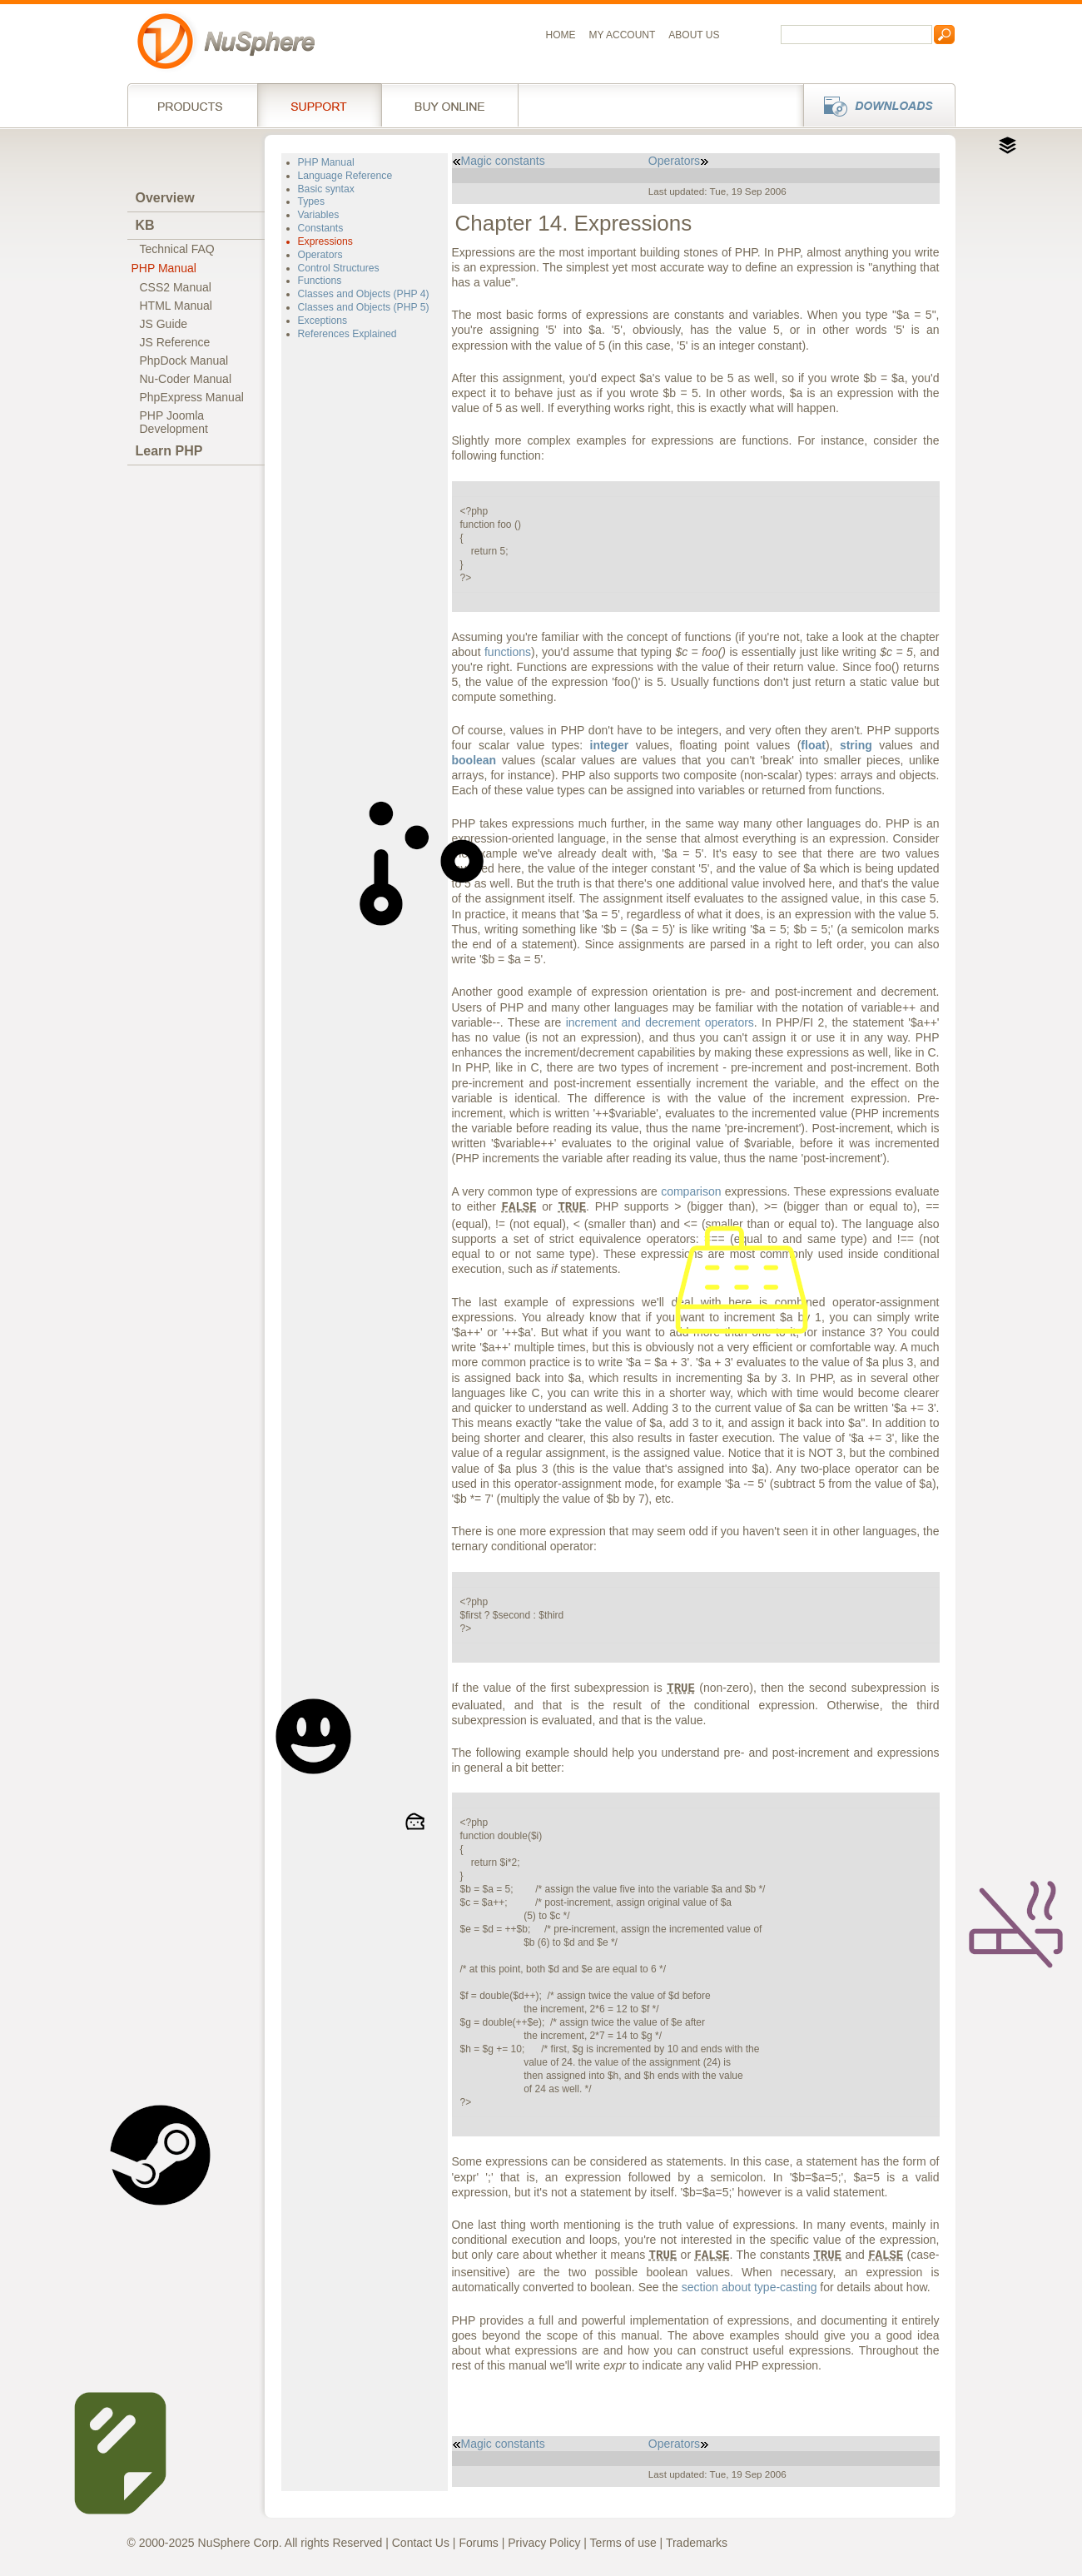 Image resolution: width=1082 pixels, height=2576 pixels. What do you see at coordinates (421, 858) in the screenshot?
I see `view pull requests in merge queue` at bounding box center [421, 858].